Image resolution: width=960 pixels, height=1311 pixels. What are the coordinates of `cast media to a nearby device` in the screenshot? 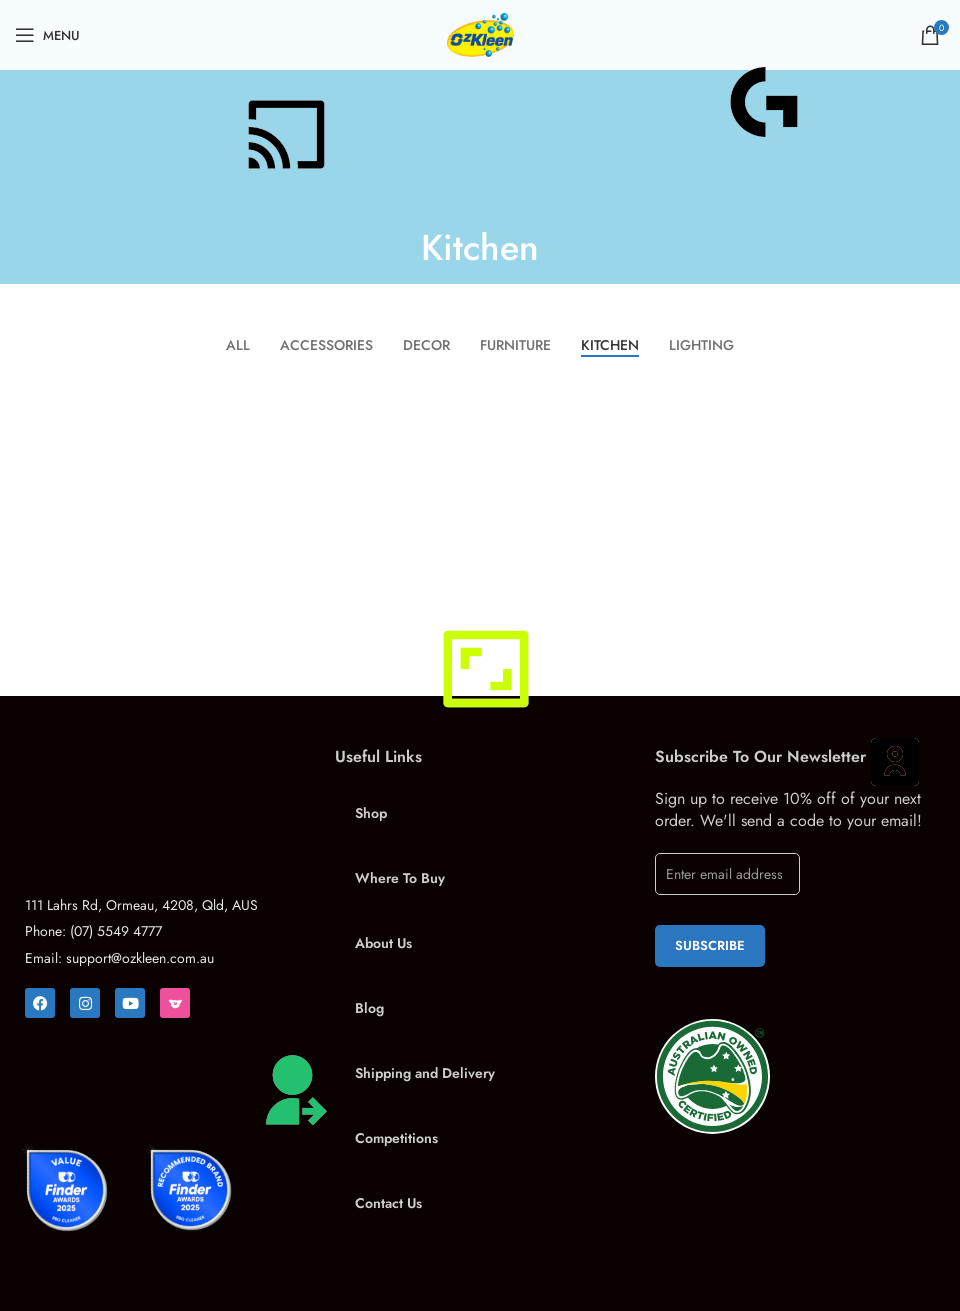 It's located at (286, 134).